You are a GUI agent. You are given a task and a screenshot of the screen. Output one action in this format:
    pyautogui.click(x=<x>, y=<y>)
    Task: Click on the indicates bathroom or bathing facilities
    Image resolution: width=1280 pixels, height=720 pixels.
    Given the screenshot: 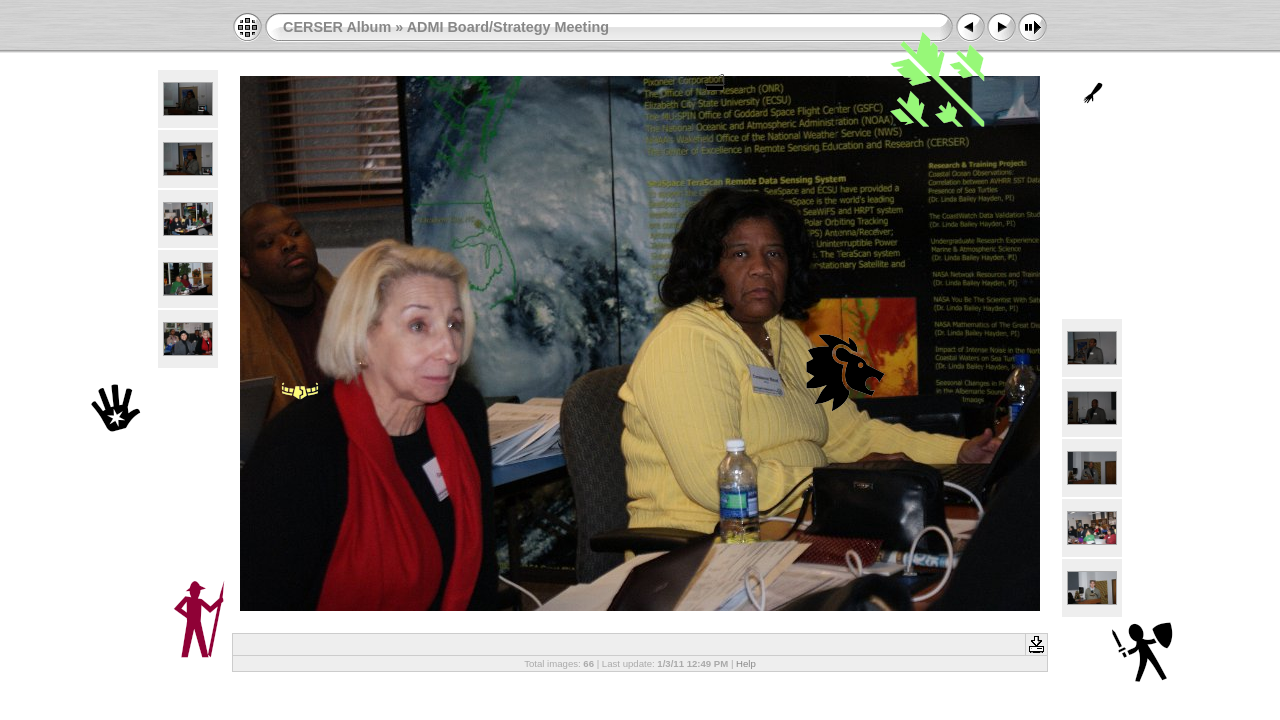 What is the action you would take?
    pyautogui.click(x=715, y=83)
    